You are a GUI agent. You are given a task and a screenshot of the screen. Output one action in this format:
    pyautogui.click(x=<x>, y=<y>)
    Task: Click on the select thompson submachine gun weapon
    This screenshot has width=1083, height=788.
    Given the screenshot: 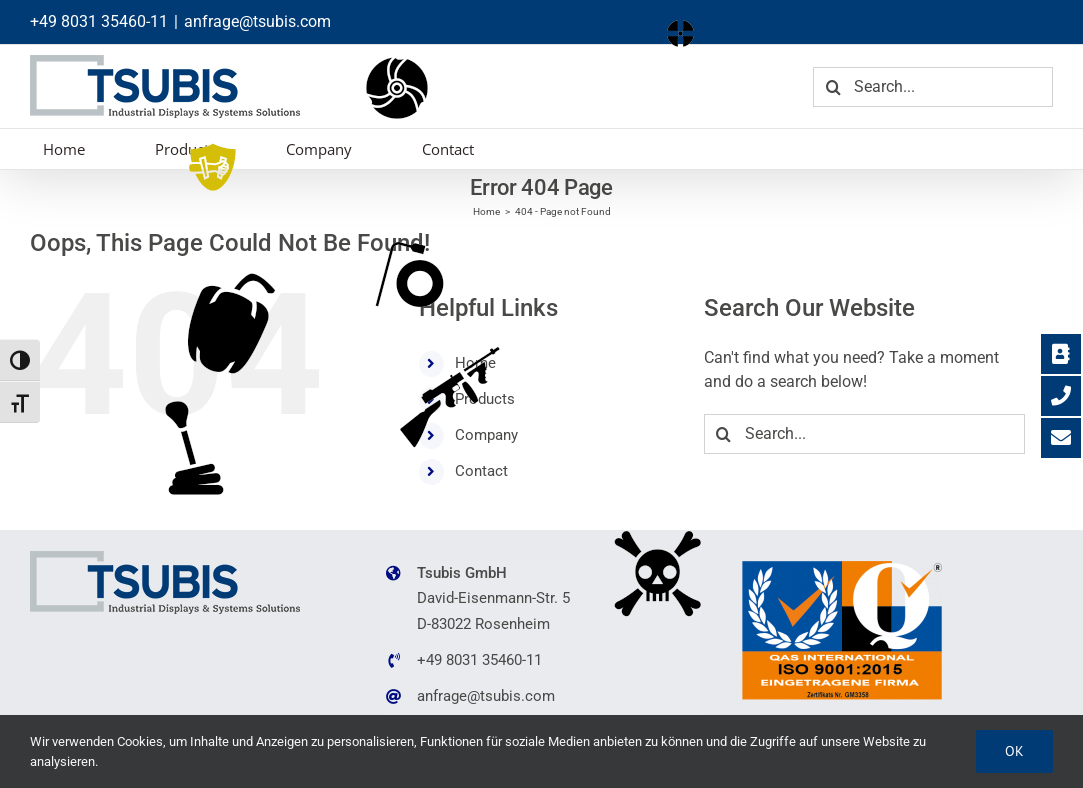 What is the action you would take?
    pyautogui.click(x=450, y=397)
    